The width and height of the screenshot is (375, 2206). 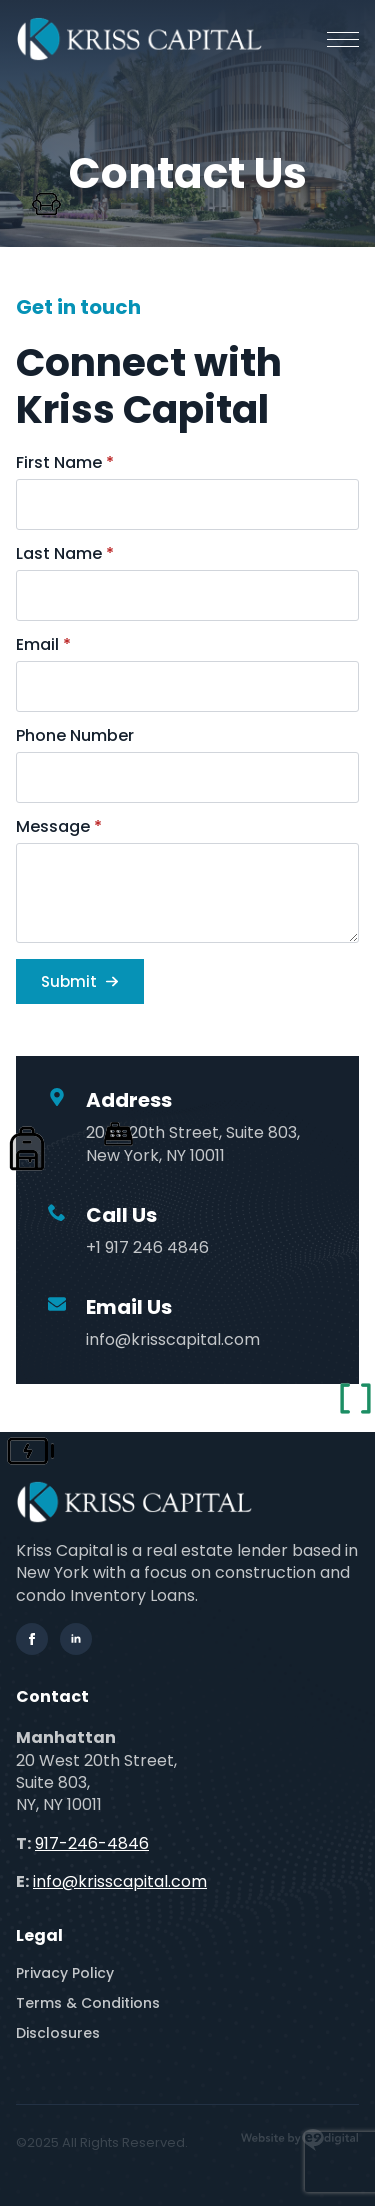 What do you see at coordinates (30, 1451) in the screenshot?
I see `indicates device is currently charging` at bounding box center [30, 1451].